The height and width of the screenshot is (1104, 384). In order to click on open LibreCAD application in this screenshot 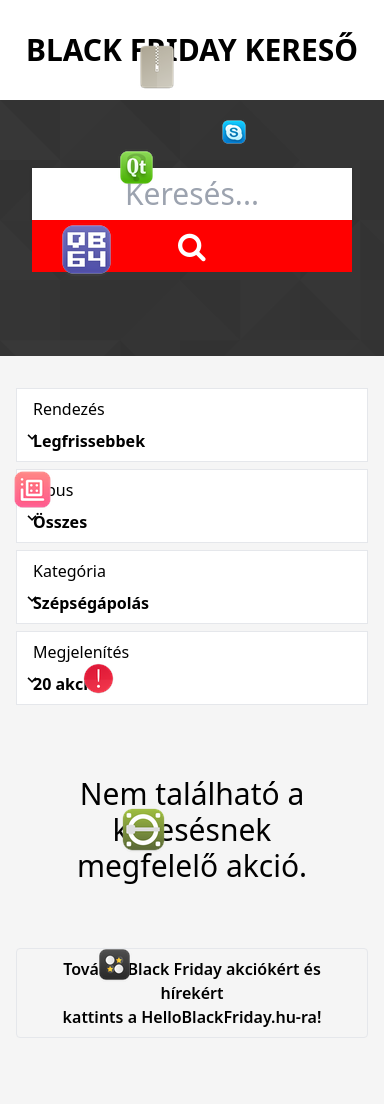, I will do `click(143, 829)`.